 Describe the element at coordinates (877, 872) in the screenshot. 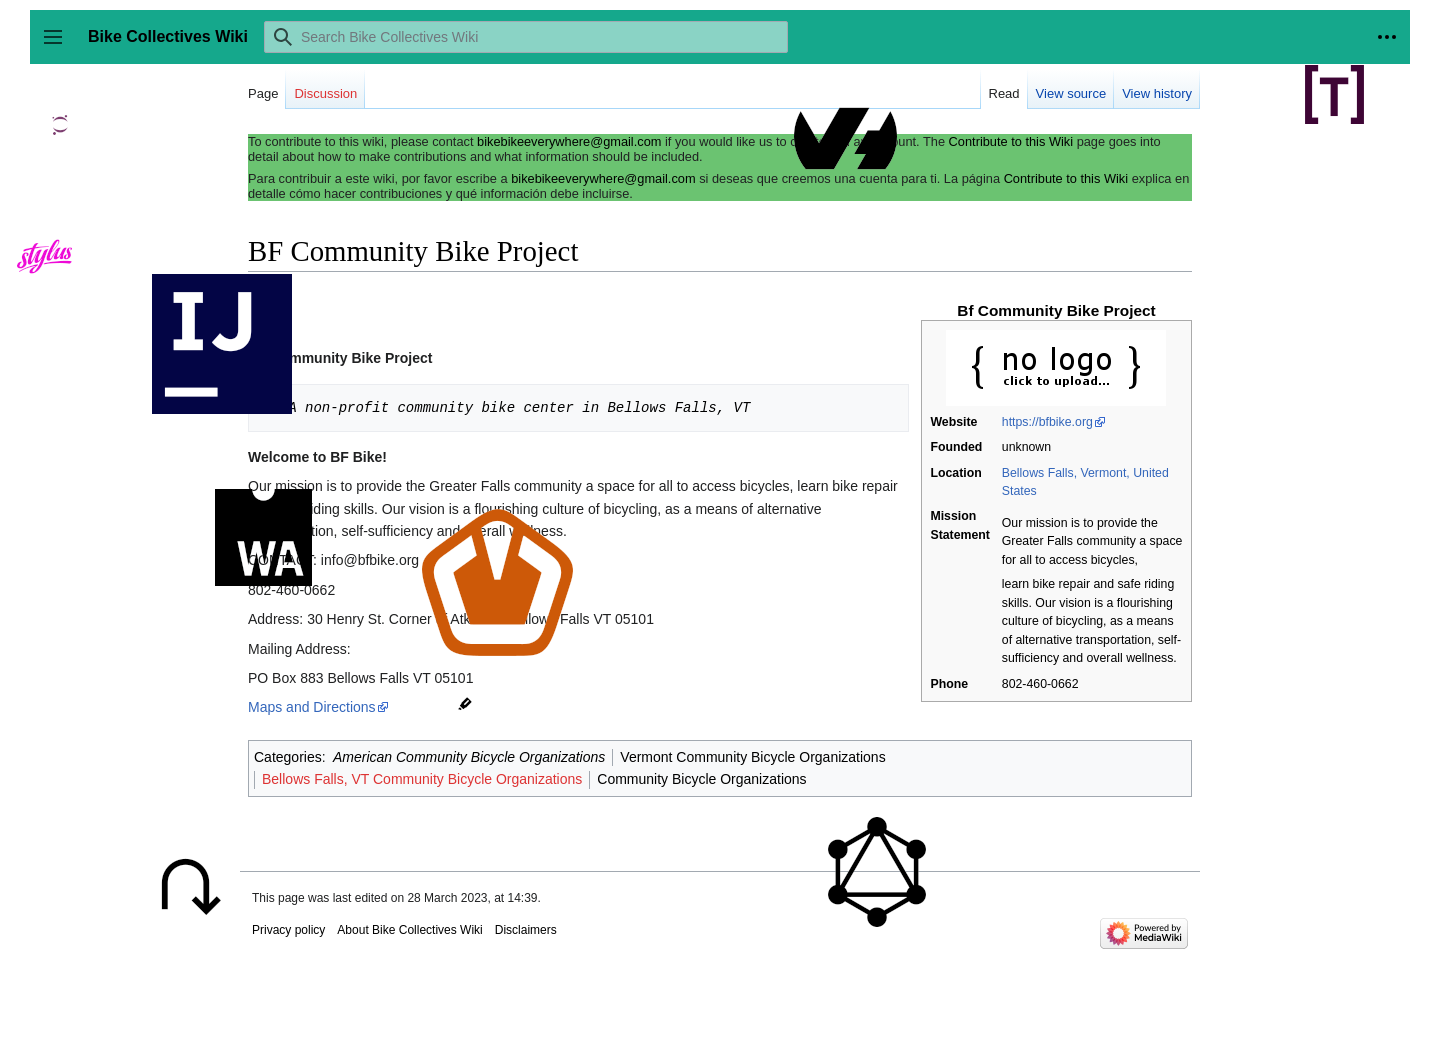

I see `graphql api or technology indicator` at that location.